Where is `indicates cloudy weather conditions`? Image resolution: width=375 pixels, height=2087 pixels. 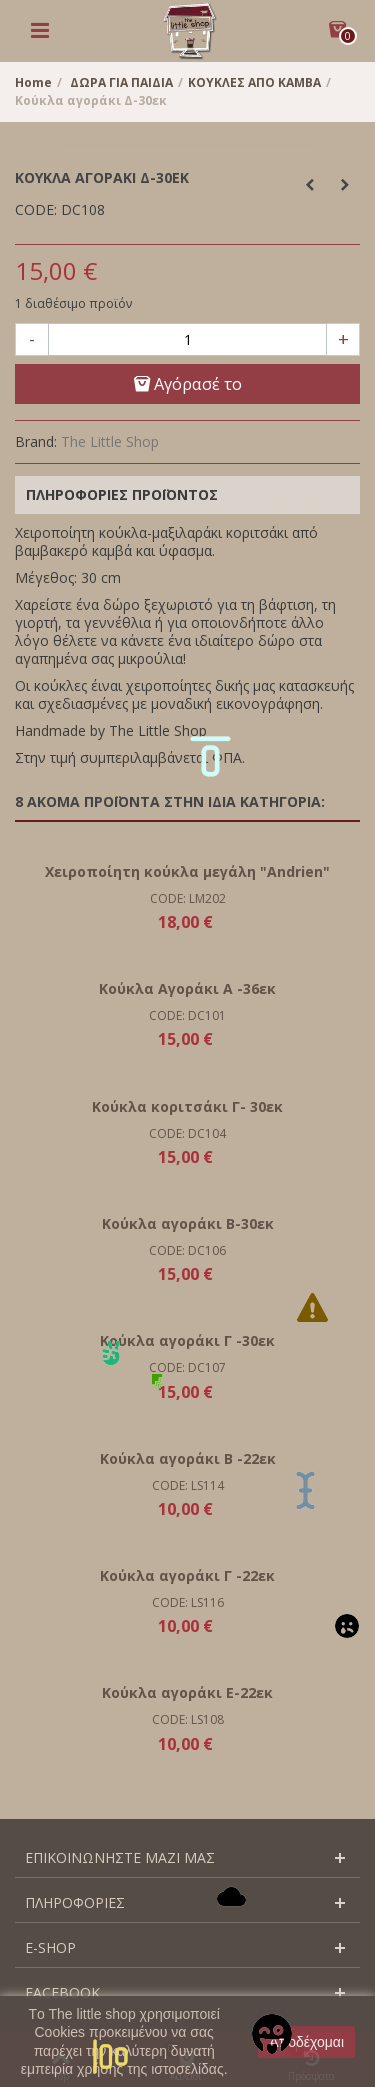 indicates cloudy weather conditions is located at coordinates (231, 1896).